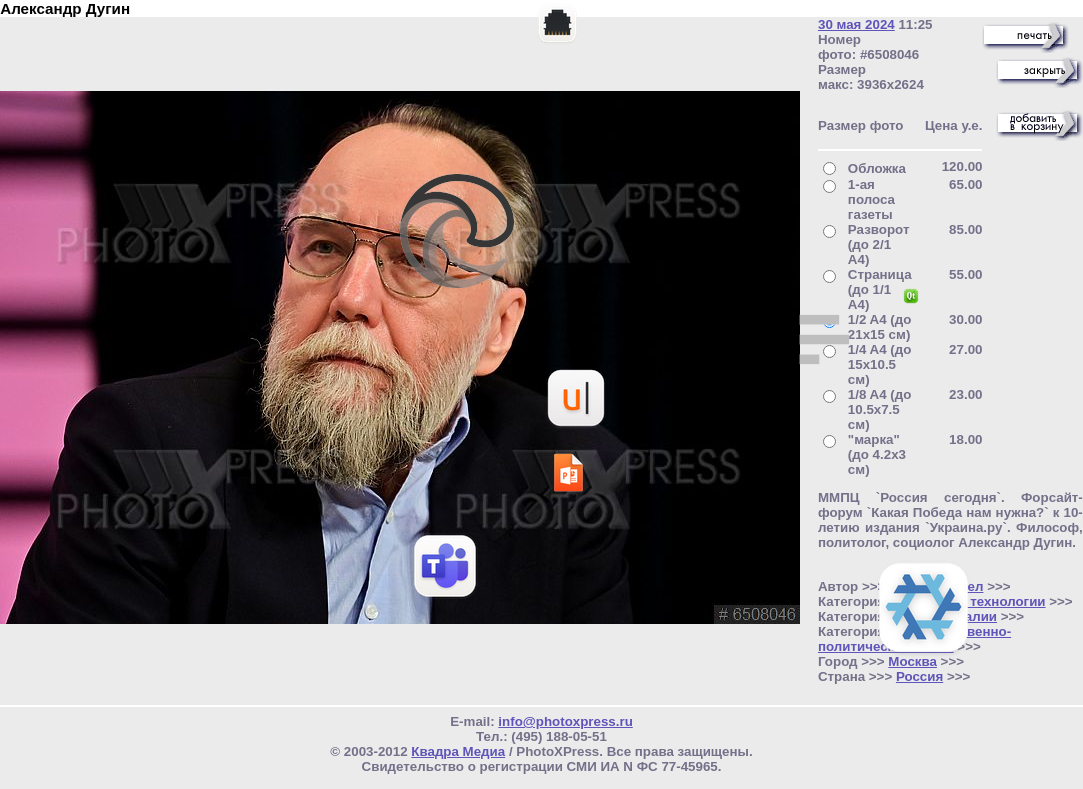 The image size is (1083, 789). What do you see at coordinates (911, 296) in the screenshot?
I see `launch qt creator development environment` at bounding box center [911, 296].